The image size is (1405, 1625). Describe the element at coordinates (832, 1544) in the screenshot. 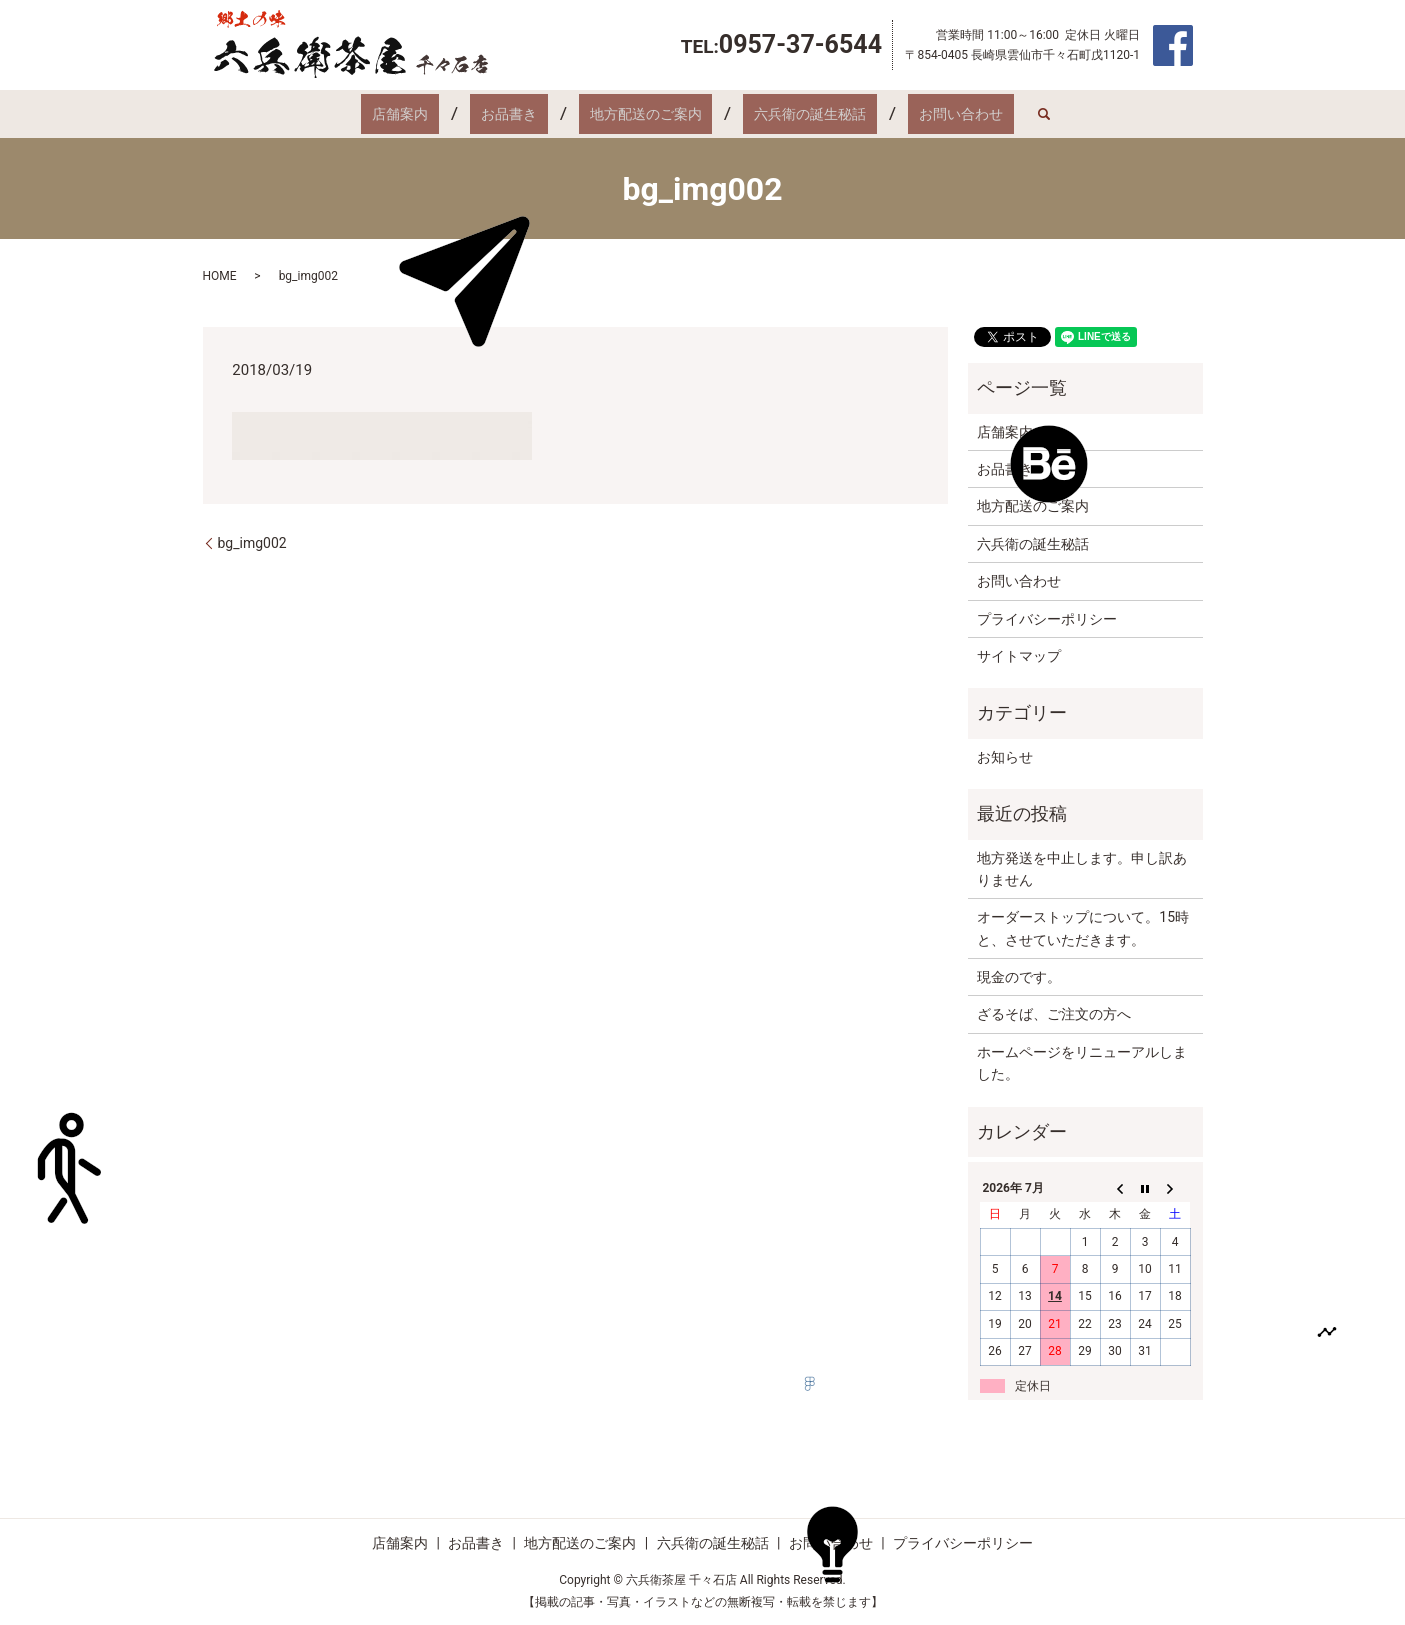

I see `view tips or suggestions` at that location.